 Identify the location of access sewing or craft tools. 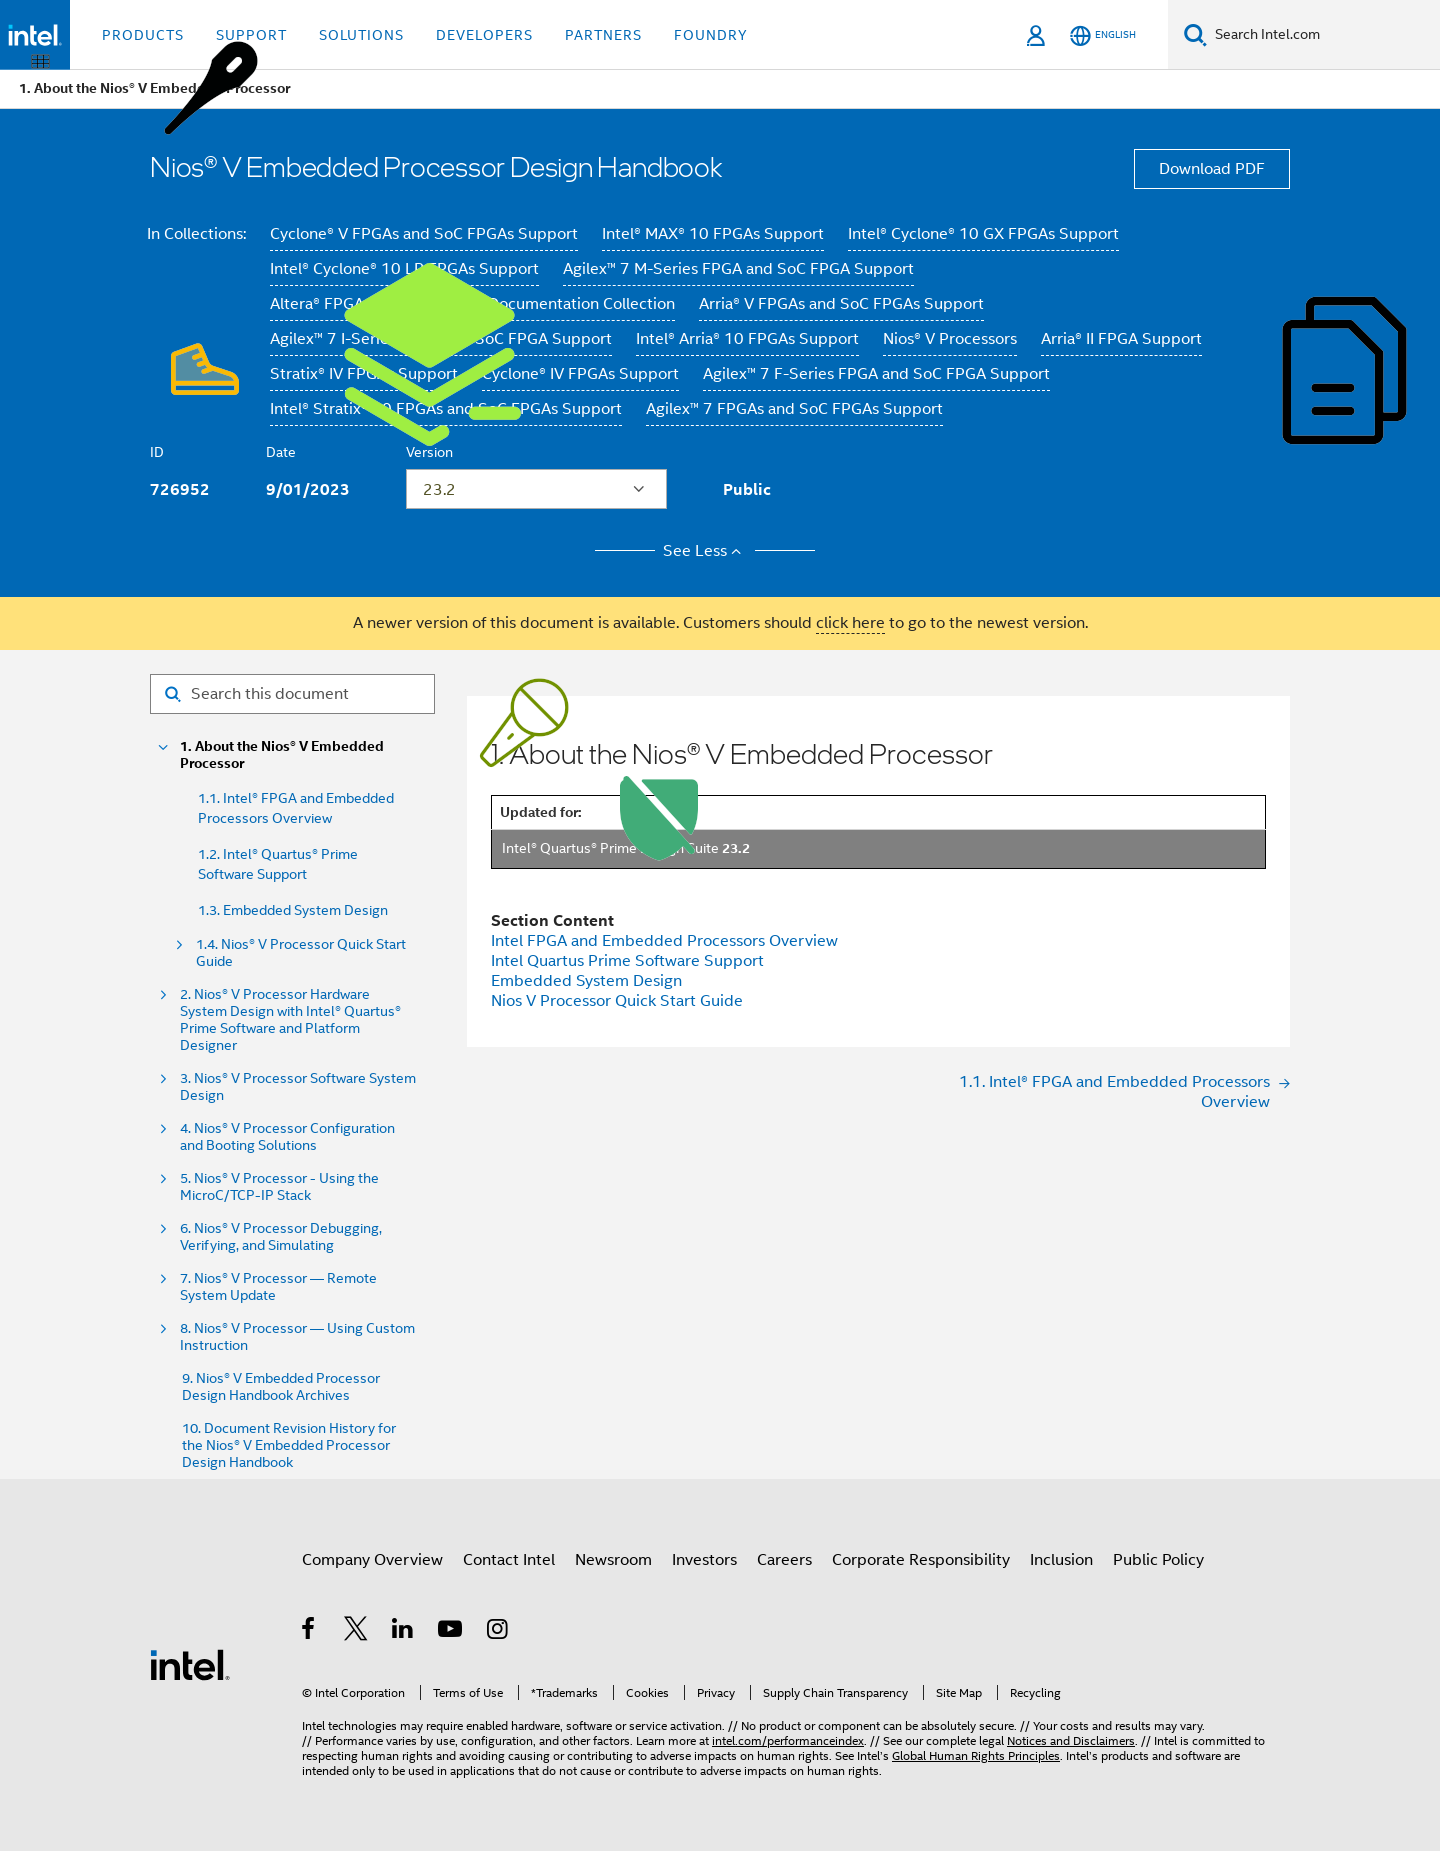
(211, 88).